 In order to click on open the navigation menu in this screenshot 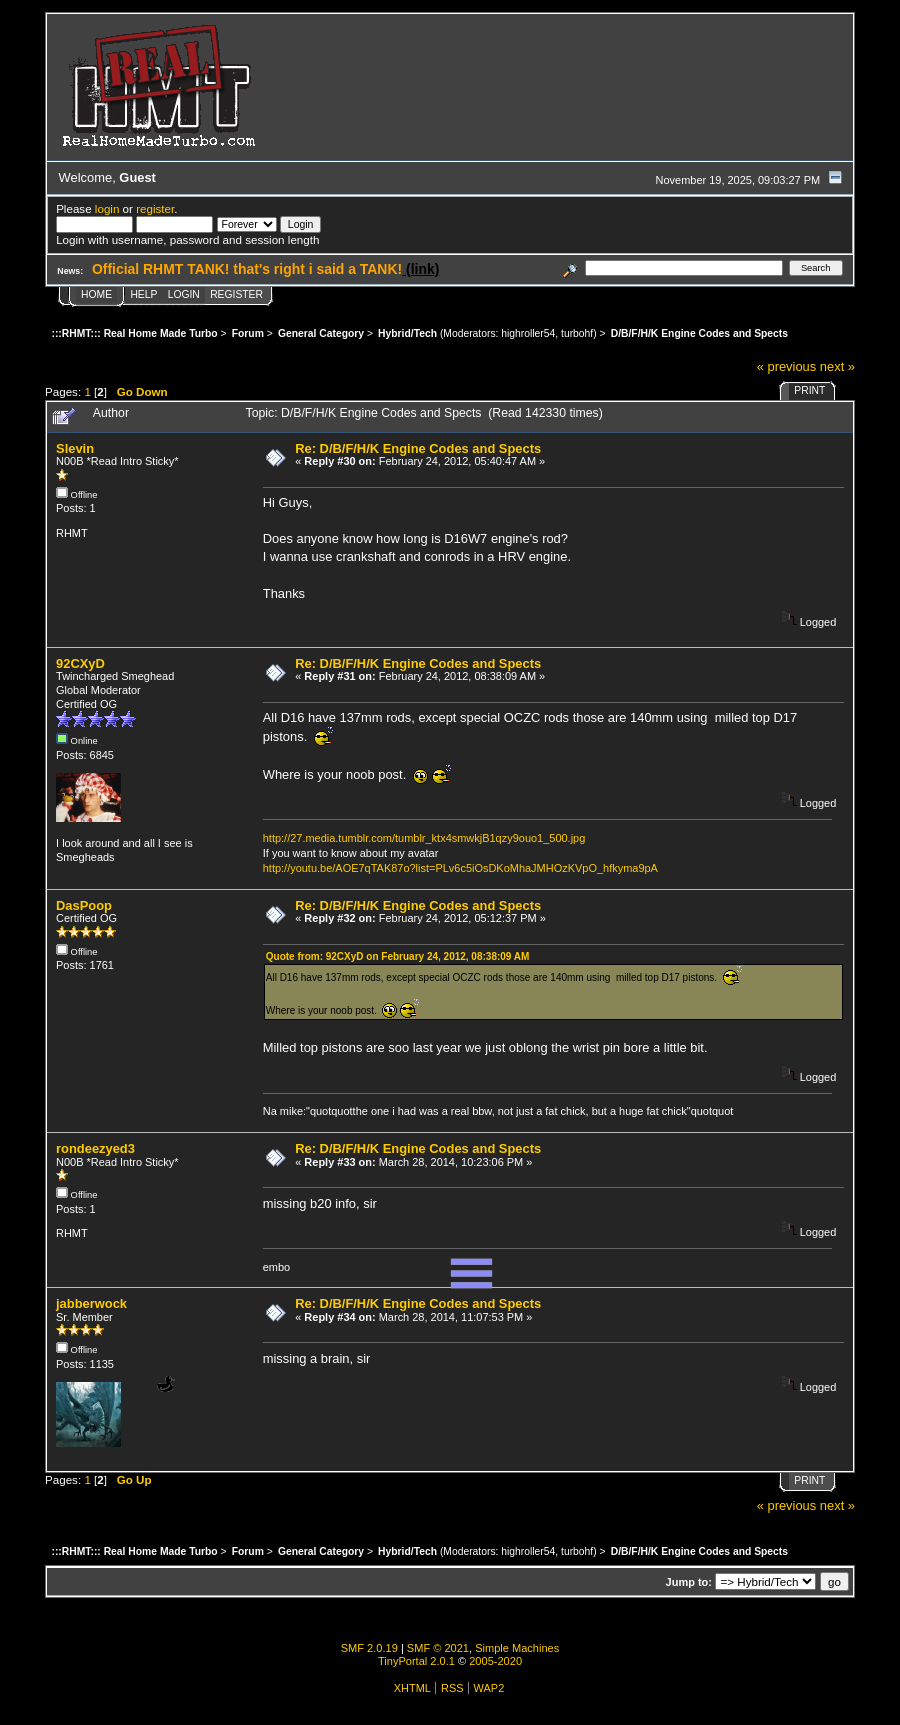, I will do `click(471, 1273)`.